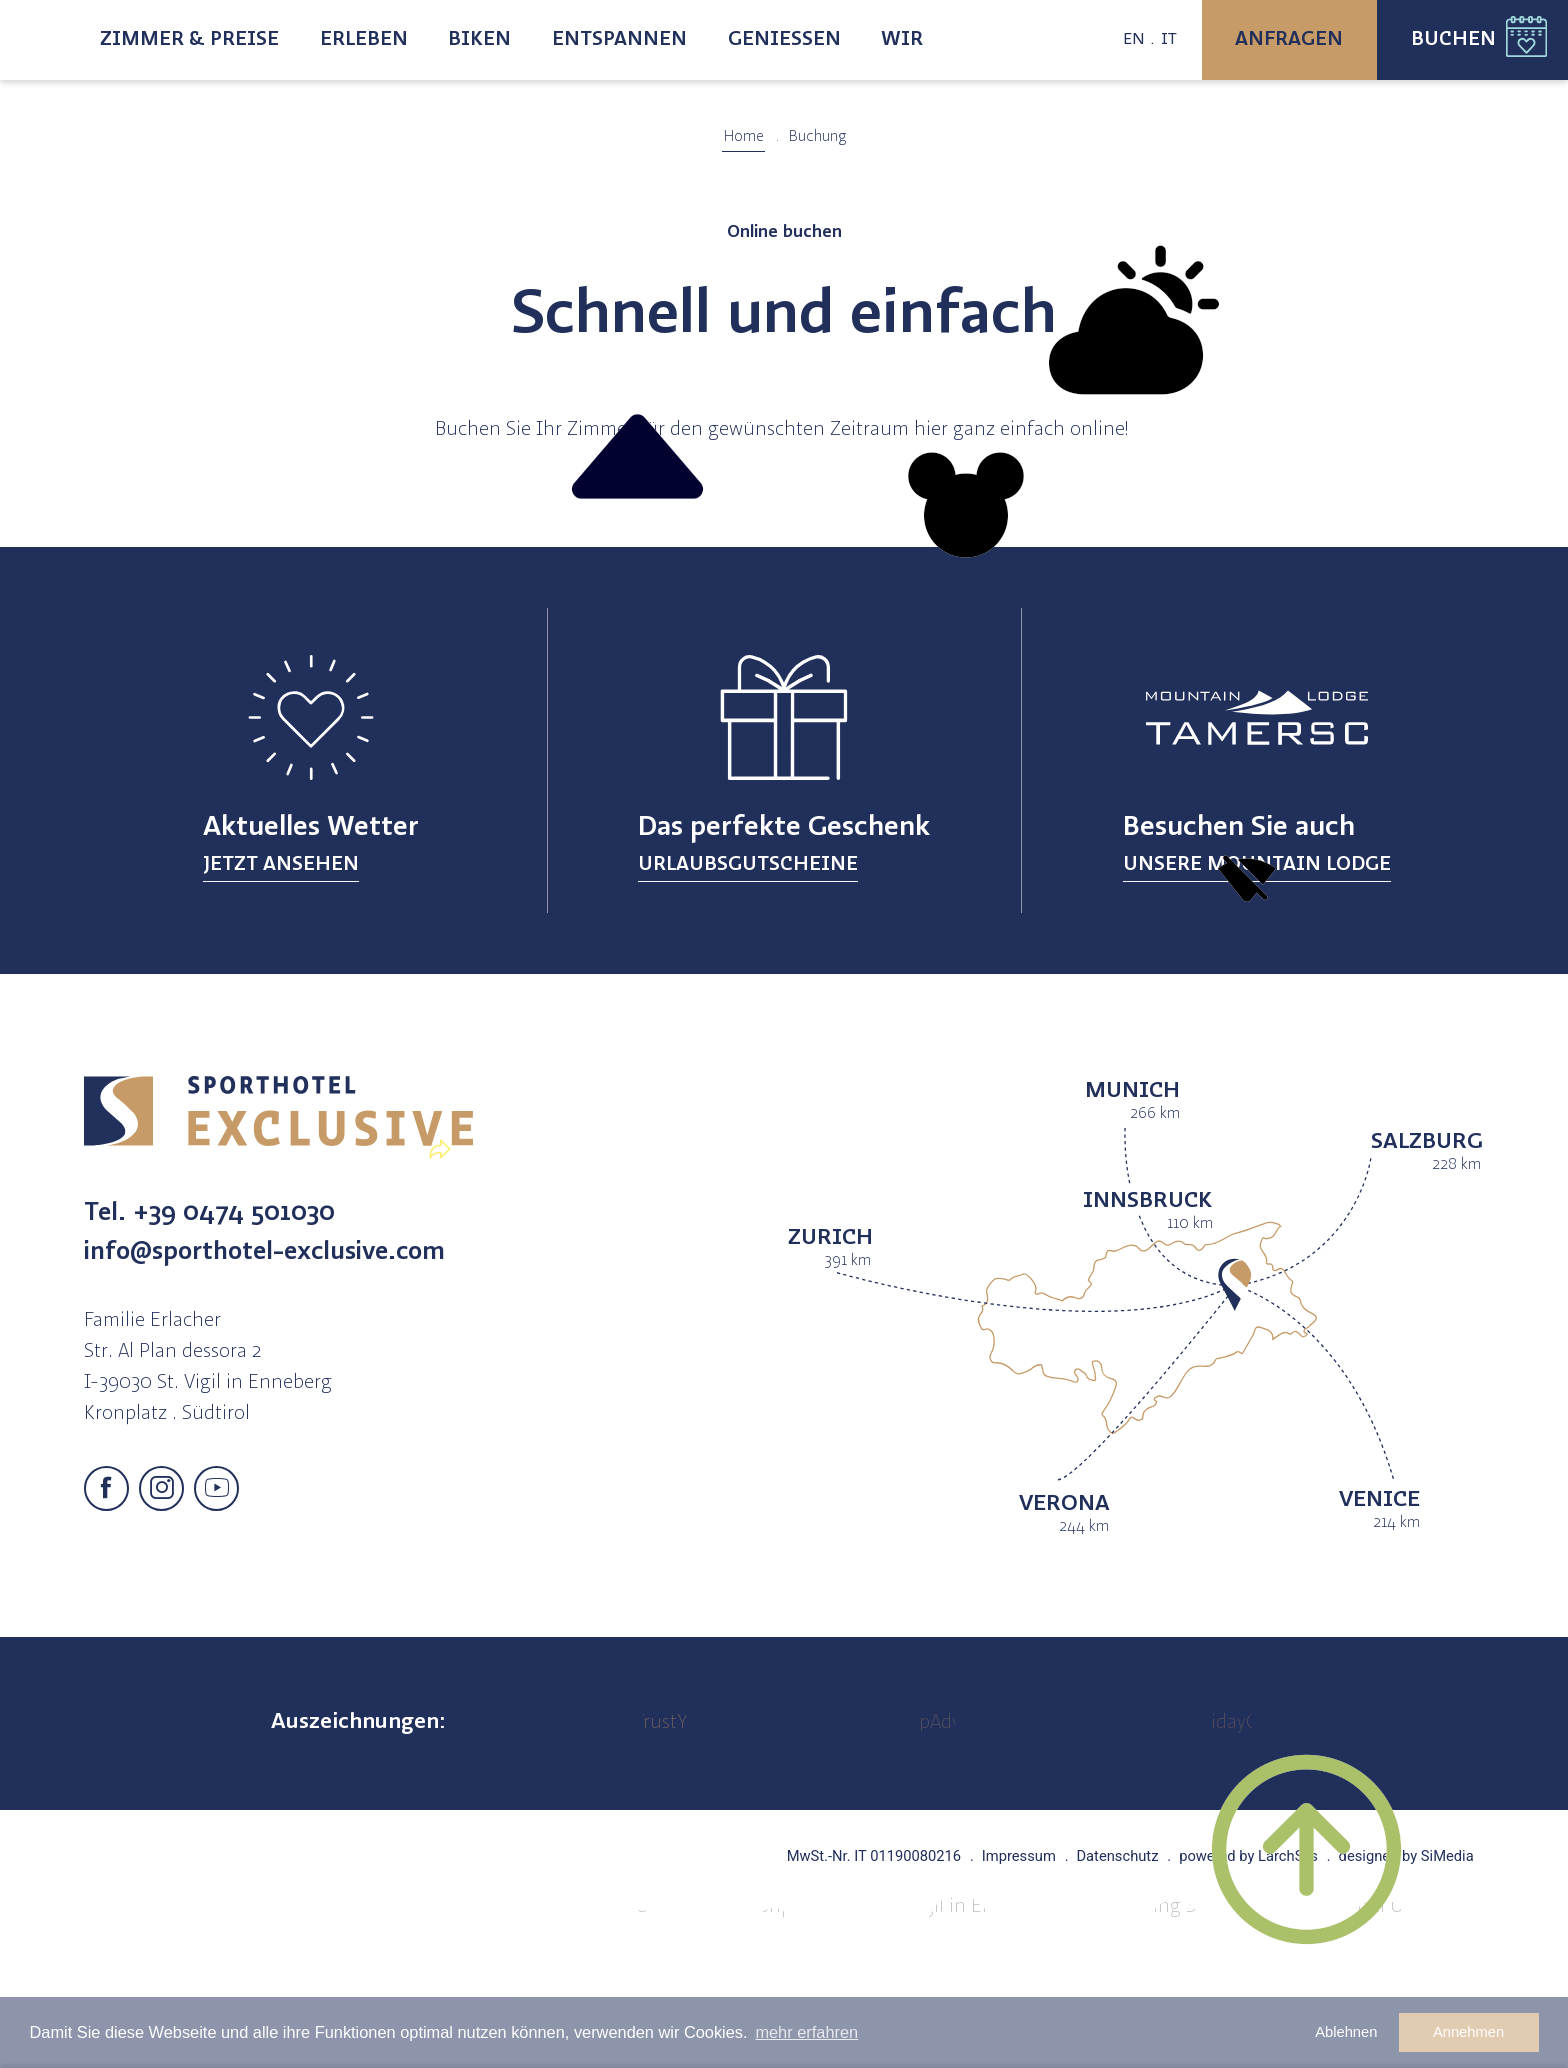  What do you see at coordinates (1134, 320) in the screenshot?
I see `indicates partly cloudy weather conditions` at bounding box center [1134, 320].